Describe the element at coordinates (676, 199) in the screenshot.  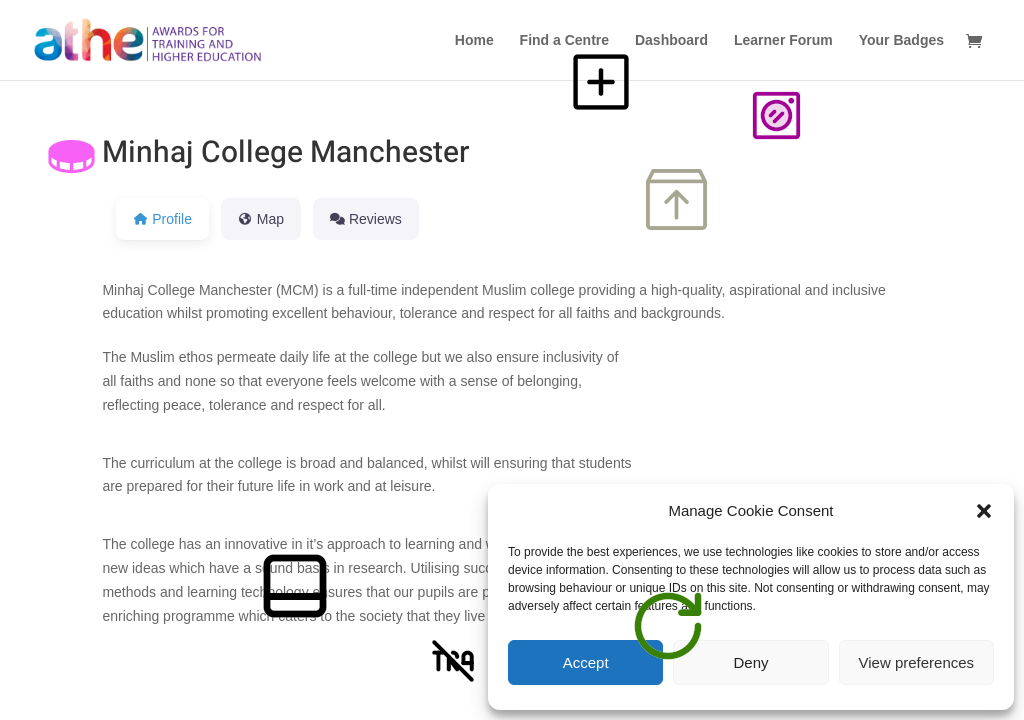
I see `upload a file or package` at that location.